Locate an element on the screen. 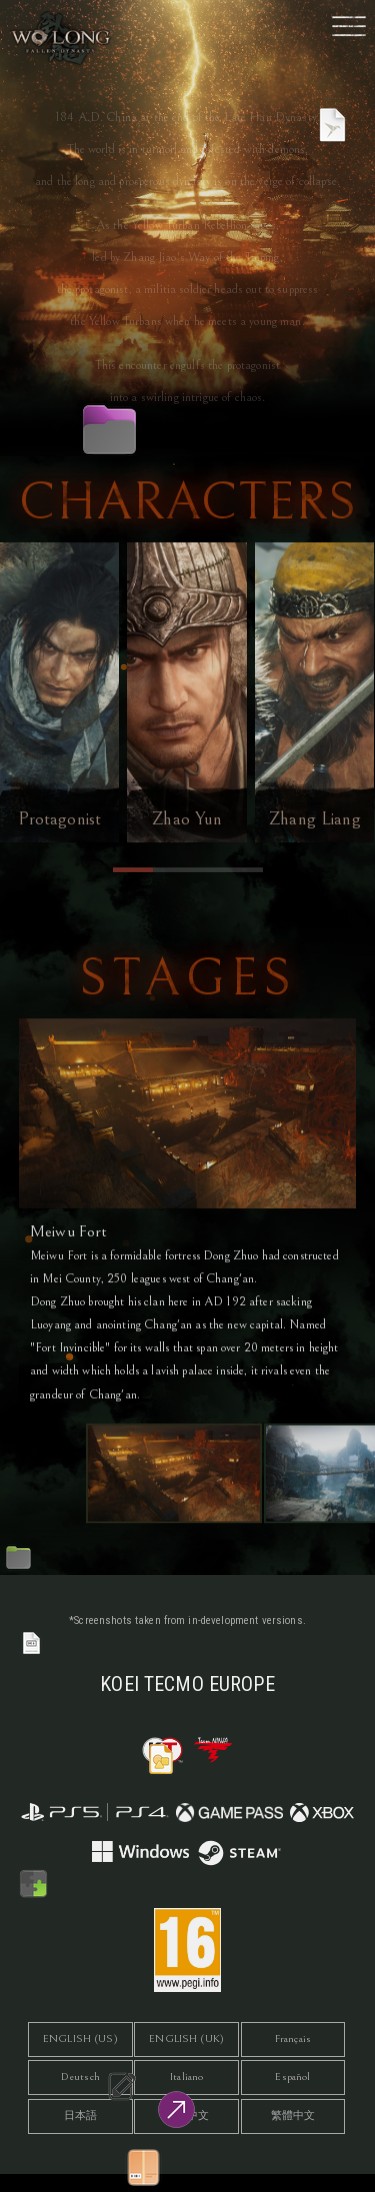 The image size is (375, 2192). open text editor application is located at coordinates (120, 2086).